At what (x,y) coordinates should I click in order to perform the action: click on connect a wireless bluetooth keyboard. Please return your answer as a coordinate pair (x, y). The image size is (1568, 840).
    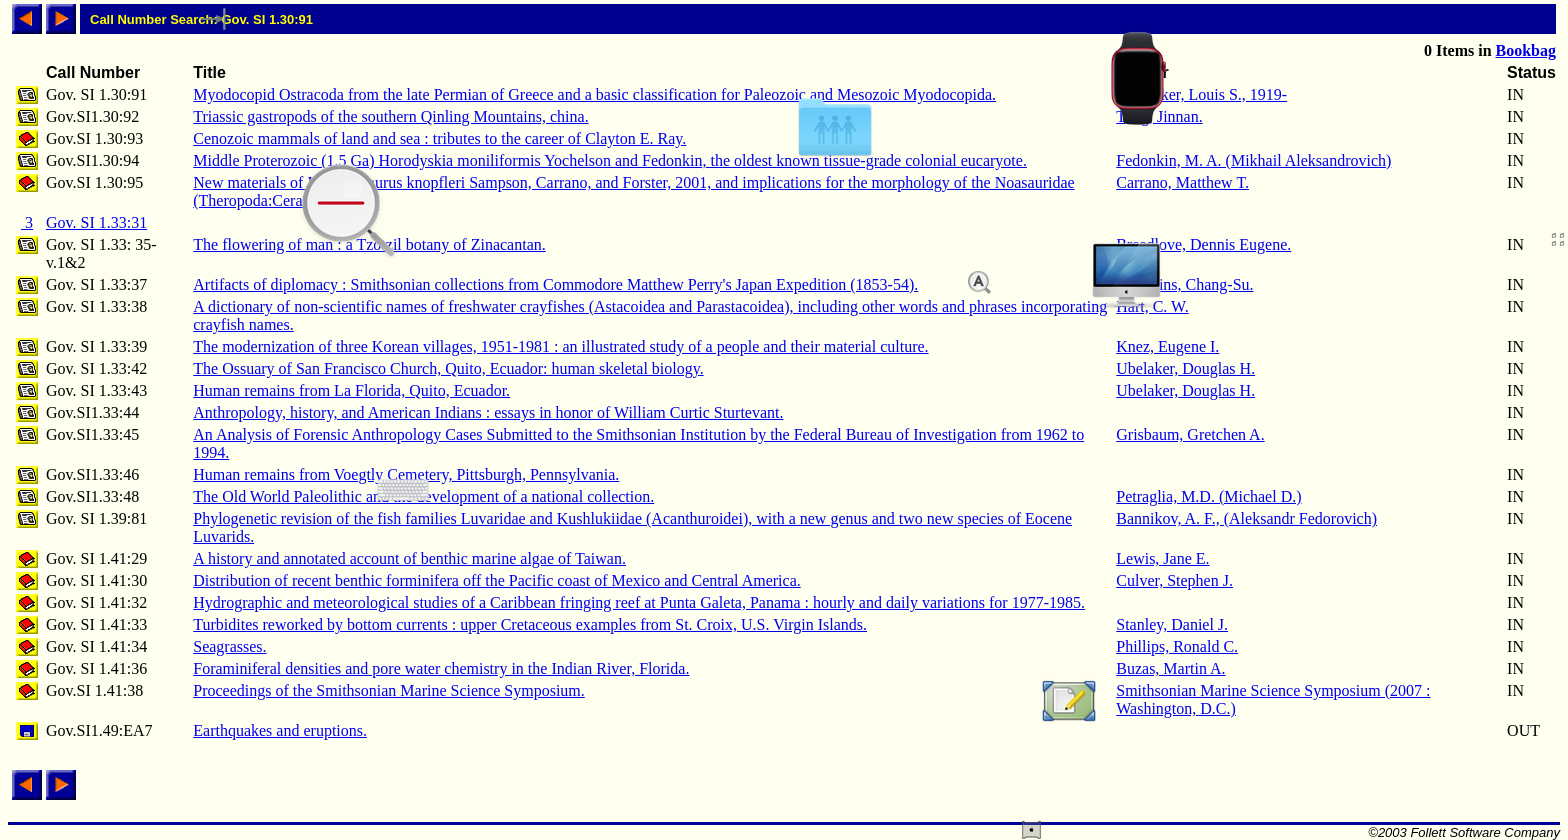
    Looking at the image, I should click on (403, 490).